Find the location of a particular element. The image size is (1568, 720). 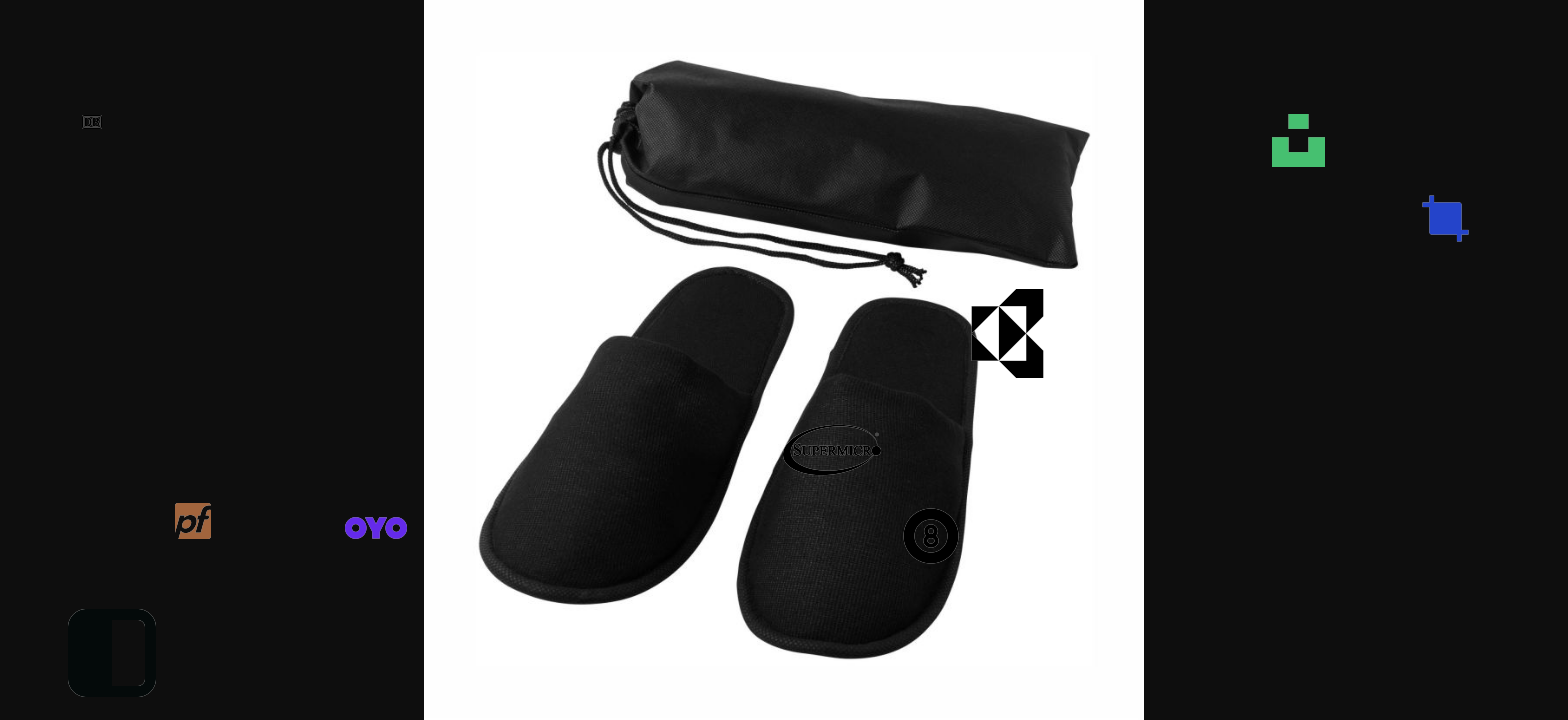

deutsche bahn logo - german railway company is located at coordinates (92, 122).